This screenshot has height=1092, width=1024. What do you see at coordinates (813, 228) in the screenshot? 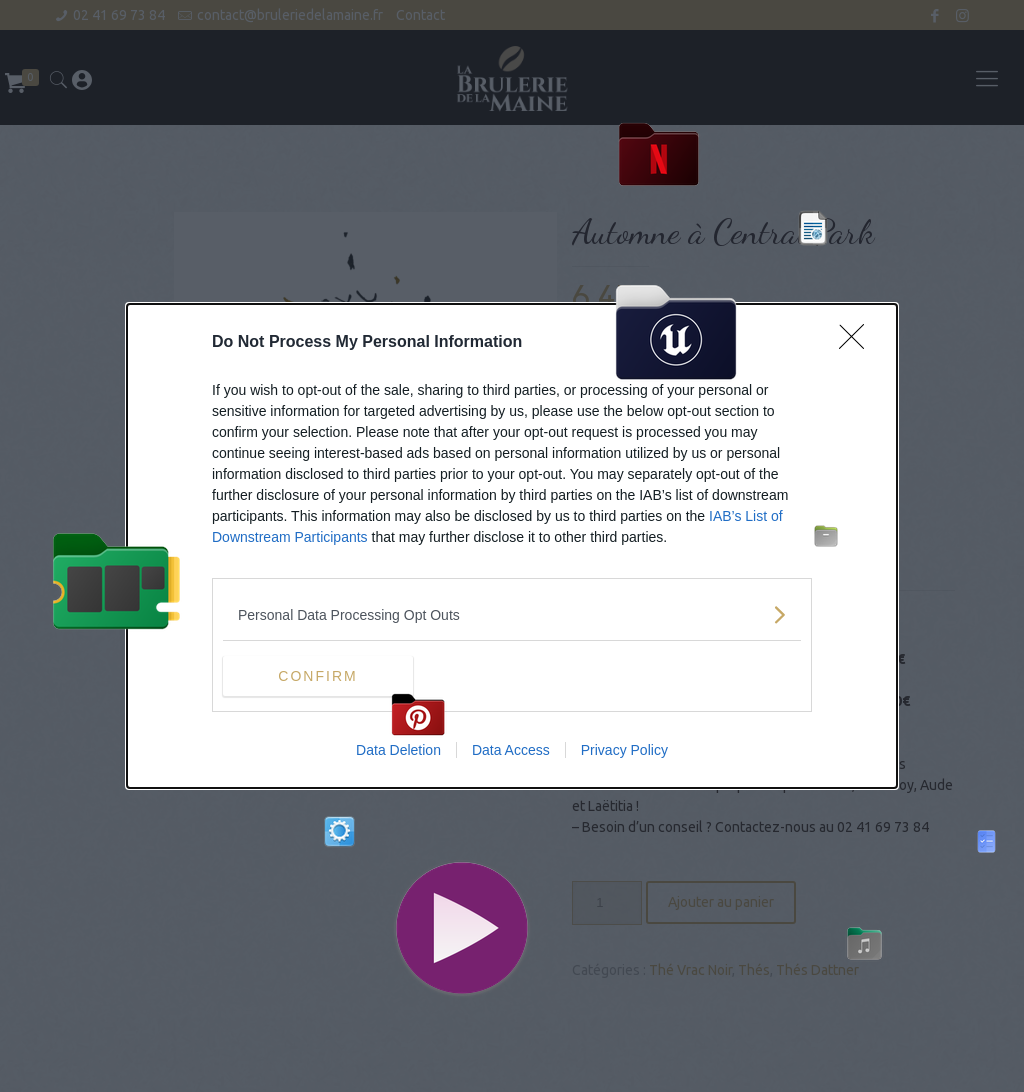
I see `libreoffice web template file type` at bounding box center [813, 228].